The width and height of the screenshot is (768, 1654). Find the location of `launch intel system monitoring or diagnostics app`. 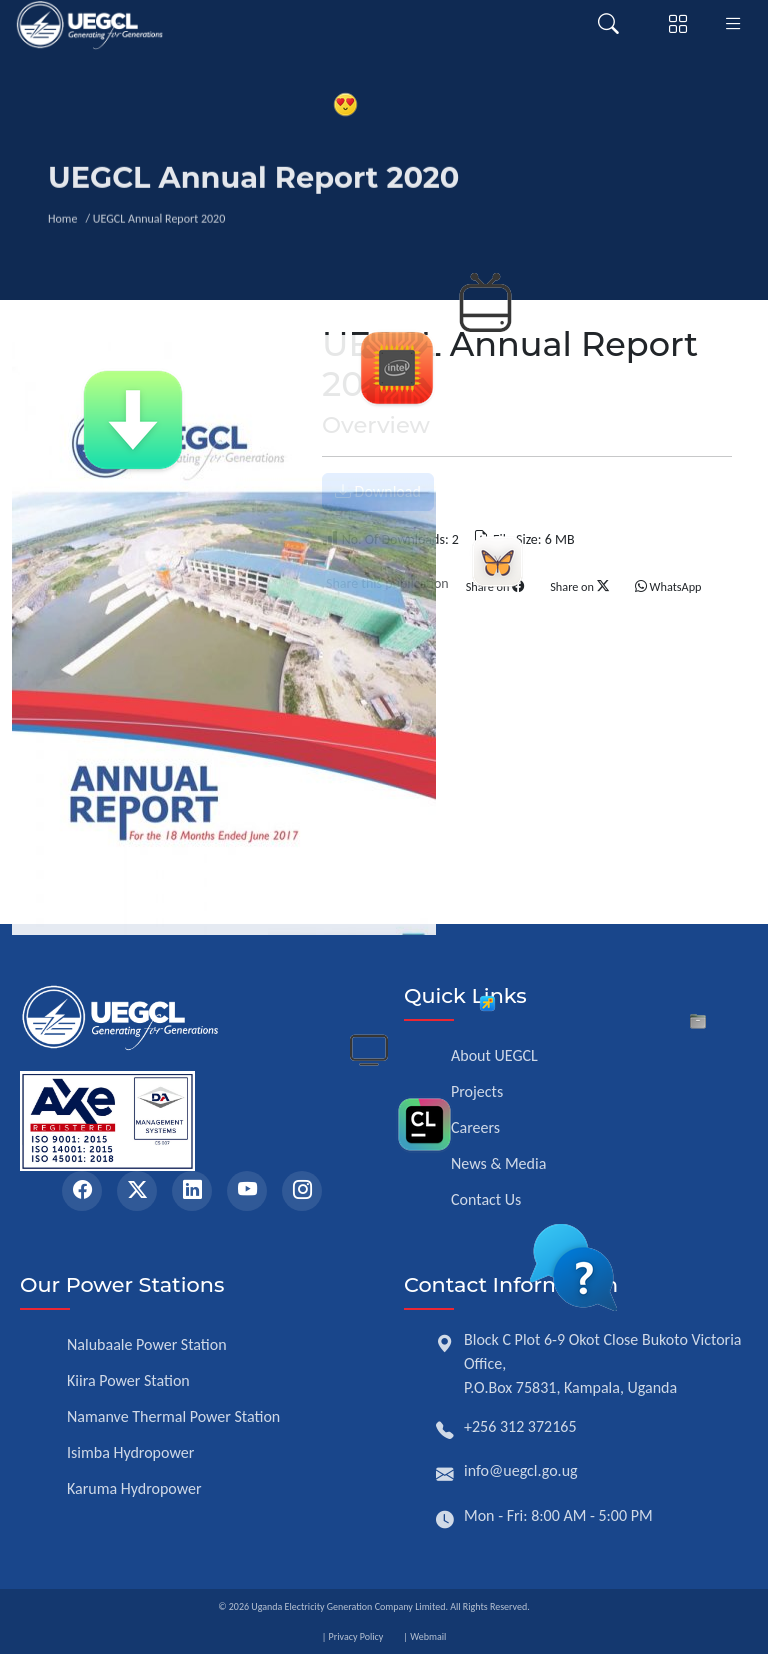

launch intel system monitoring or diagnostics app is located at coordinates (397, 368).